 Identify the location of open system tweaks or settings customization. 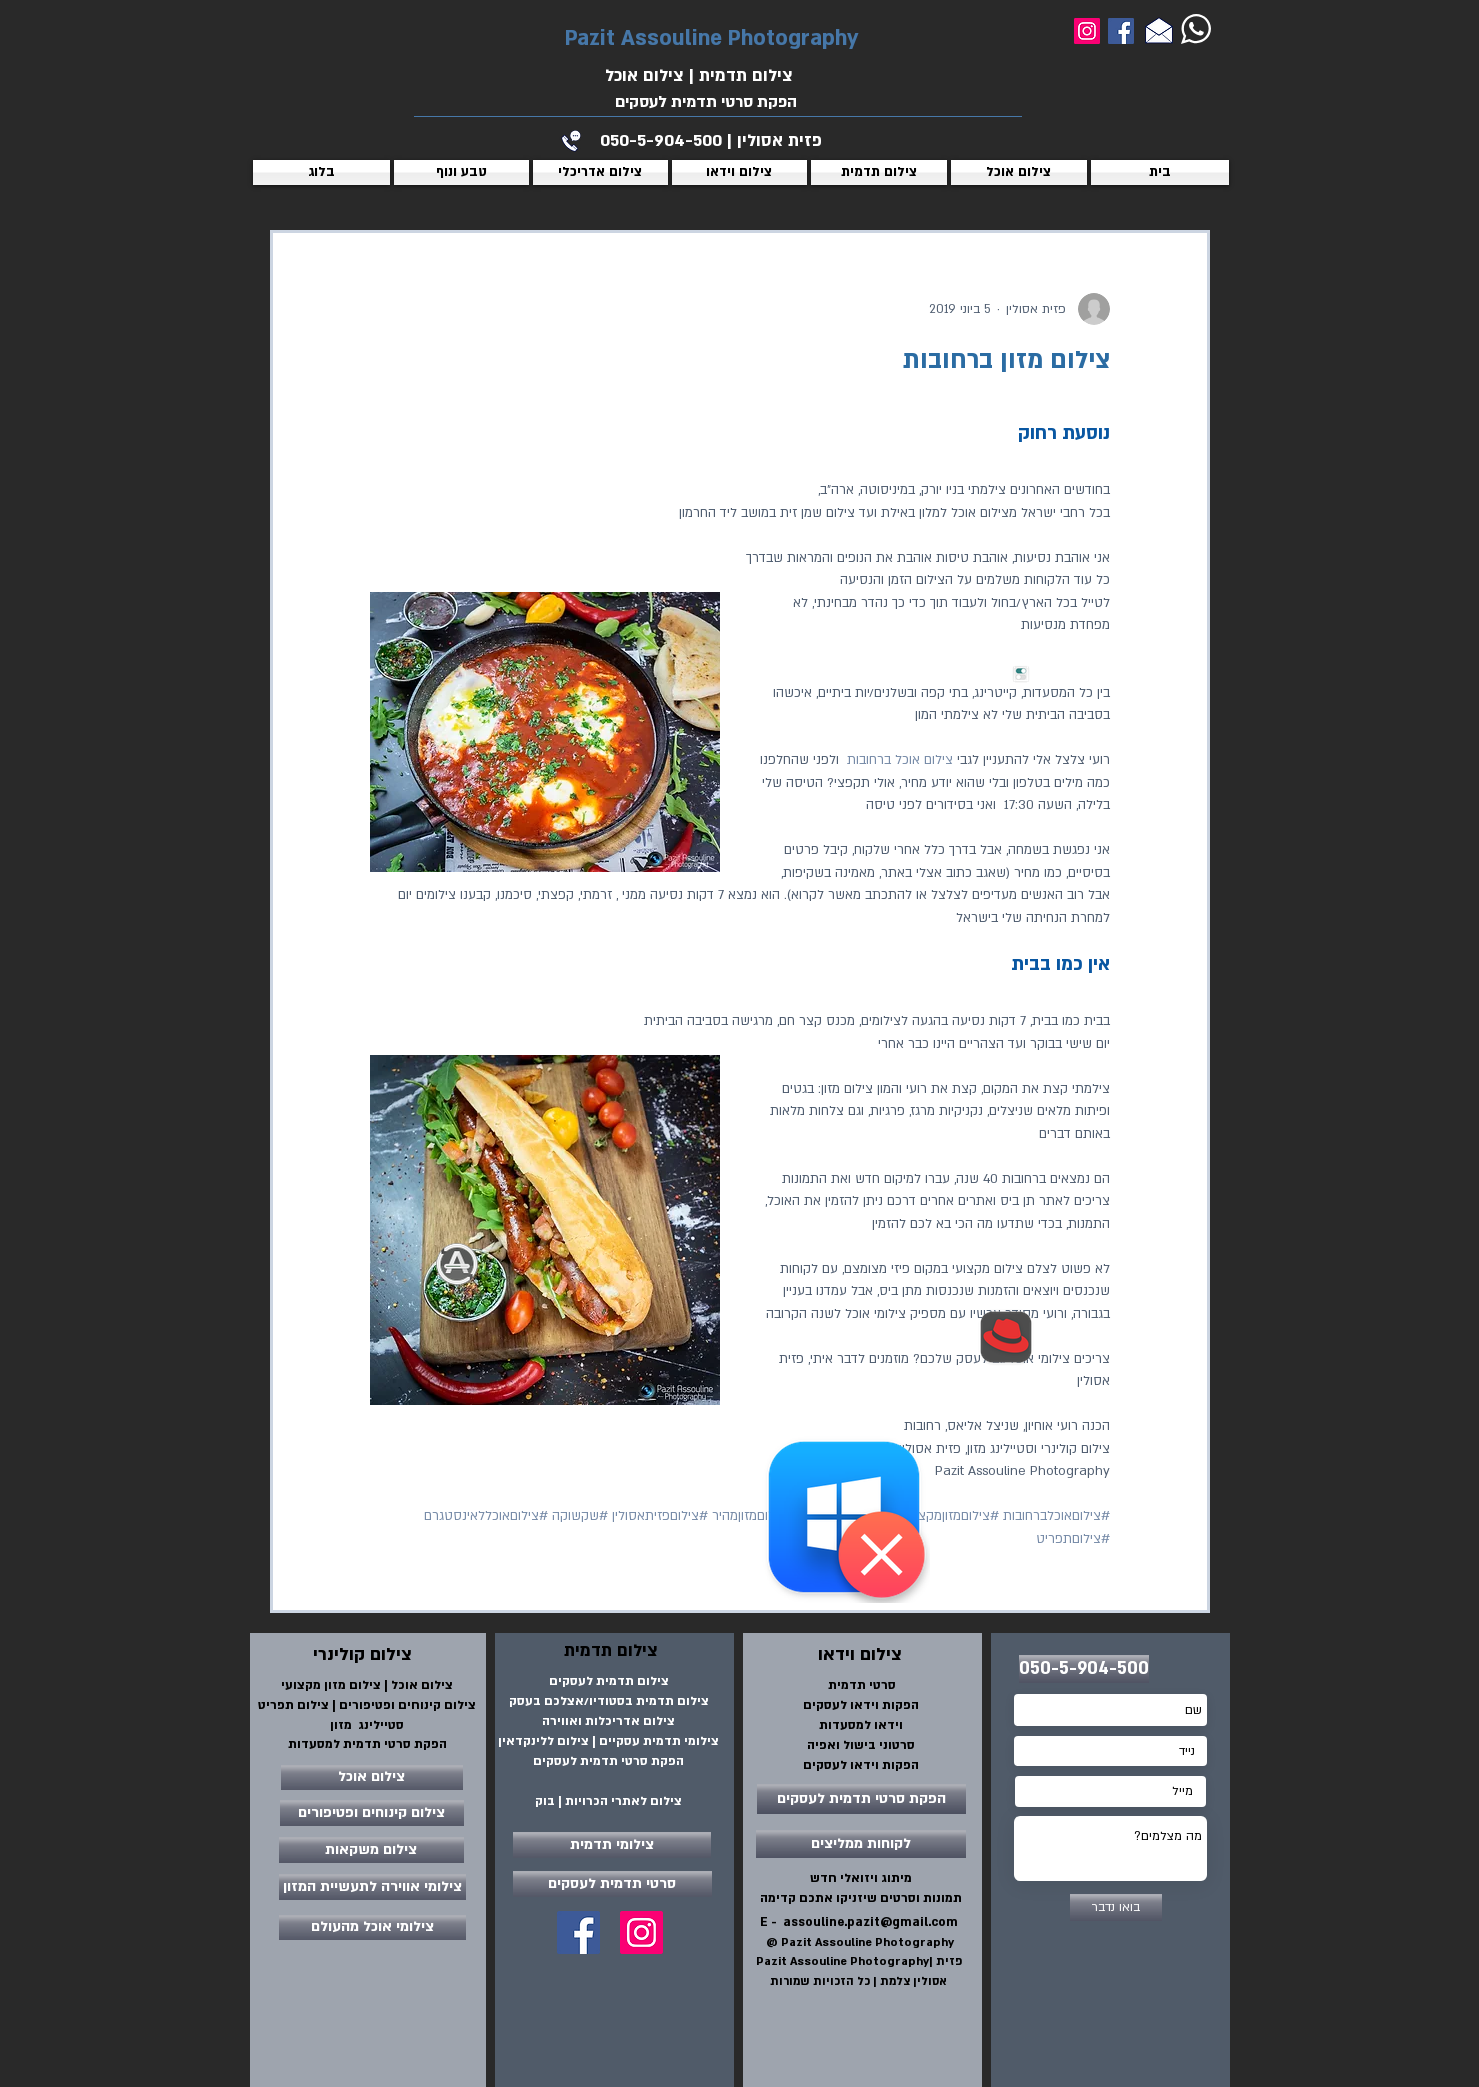
(1021, 674).